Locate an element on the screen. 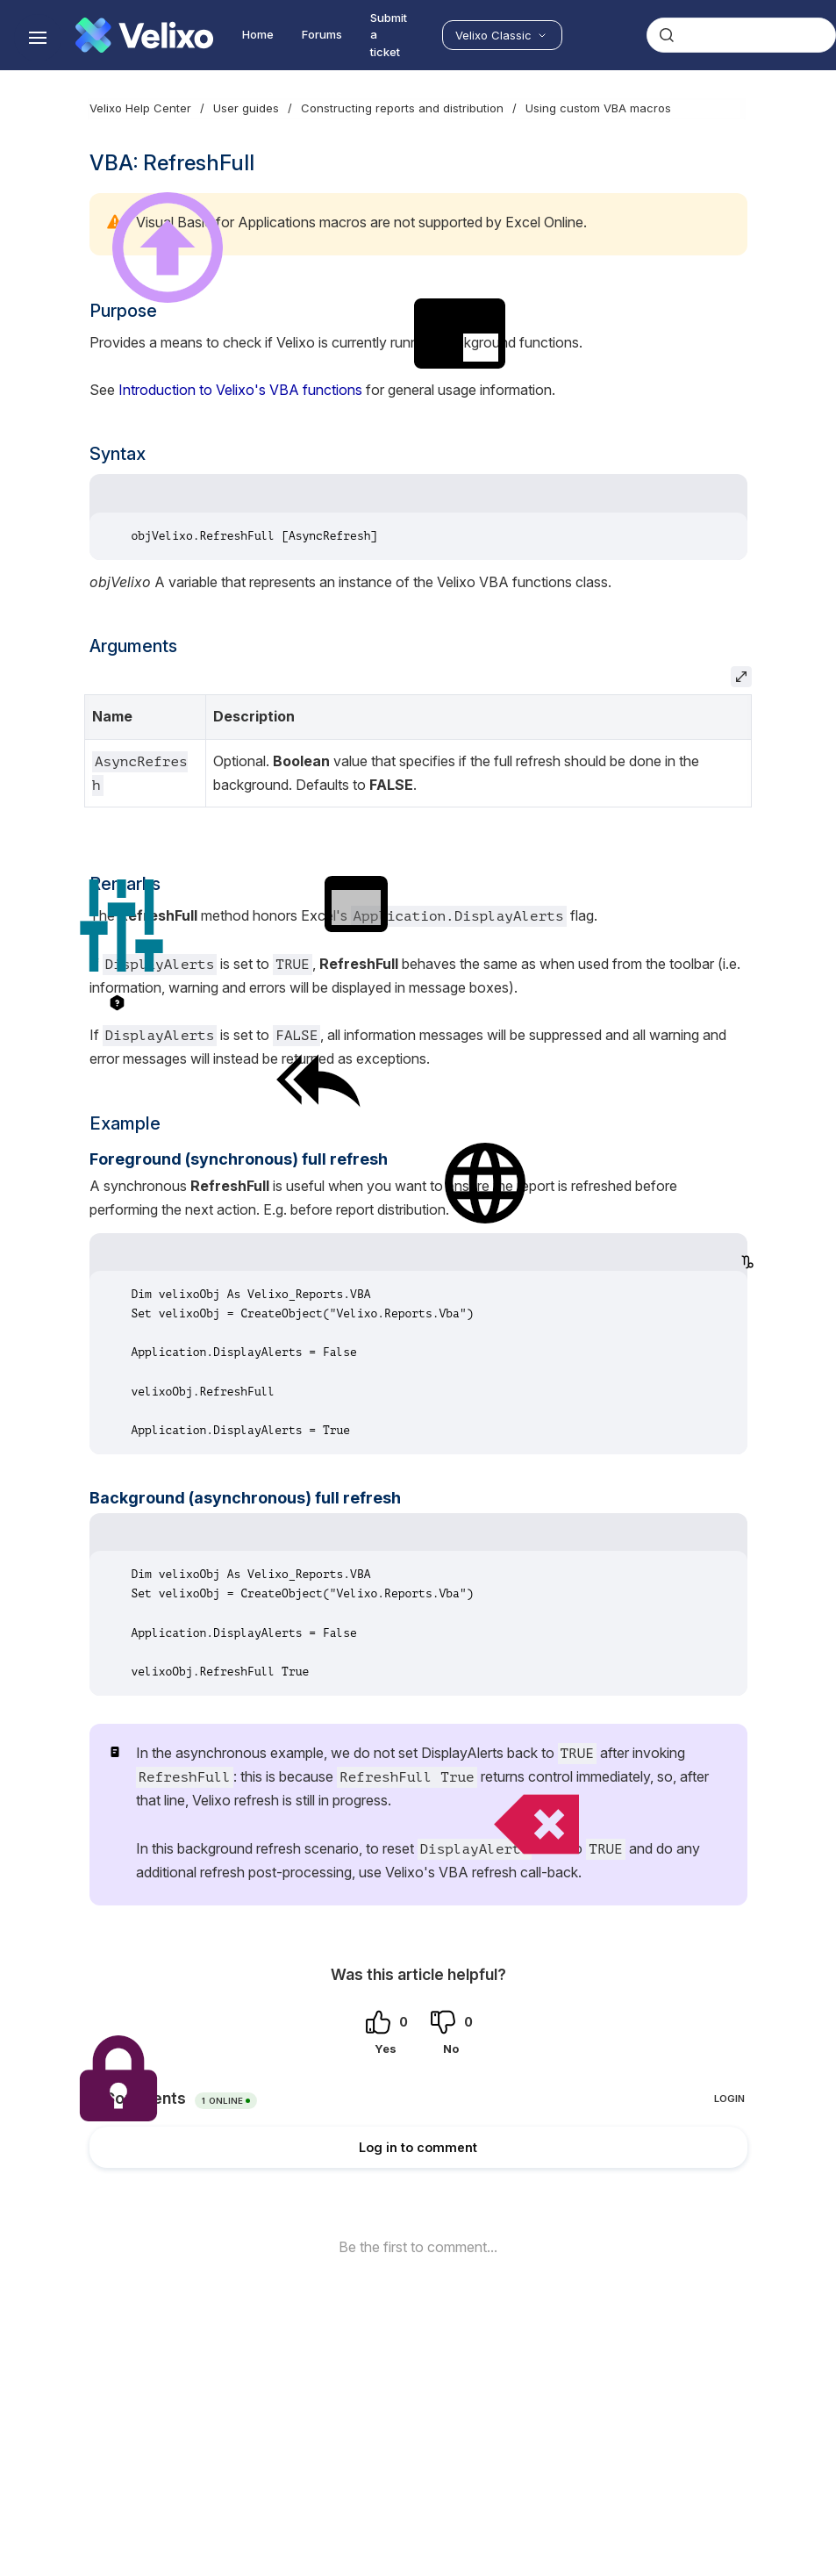 This screenshot has height=2576, width=836. open a web browser or web view is located at coordinates (356, 904).